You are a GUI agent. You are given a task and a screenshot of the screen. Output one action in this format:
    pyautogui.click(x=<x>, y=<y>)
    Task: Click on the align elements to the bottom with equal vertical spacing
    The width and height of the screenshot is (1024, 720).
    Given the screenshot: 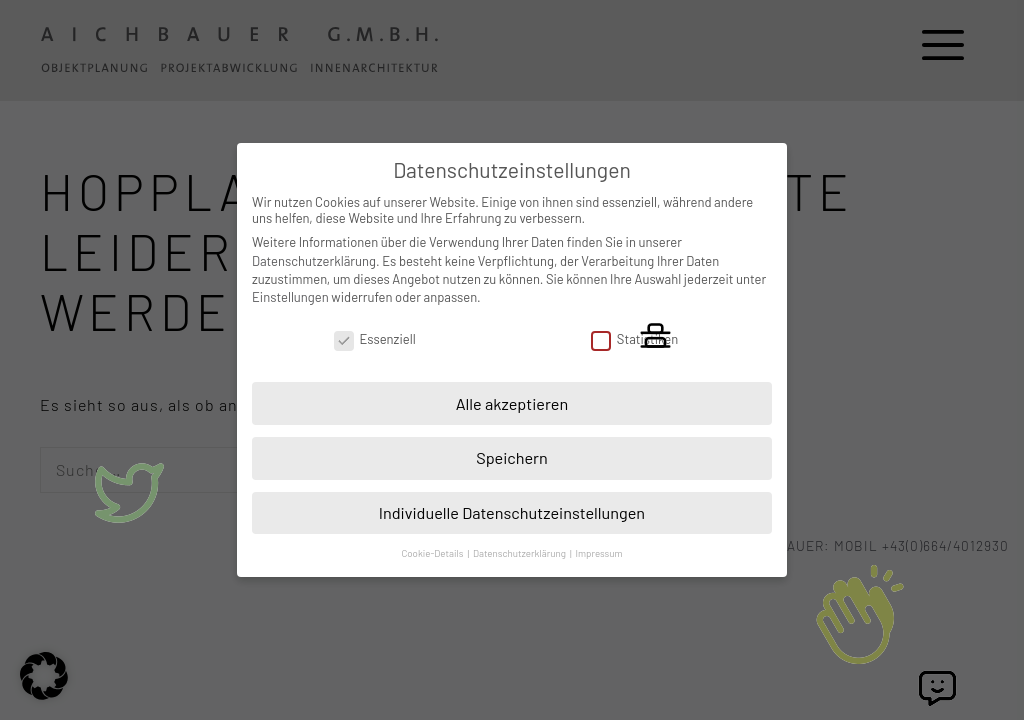 What is the action you would take?
    pyautogui.click(x=655, y=335)
    